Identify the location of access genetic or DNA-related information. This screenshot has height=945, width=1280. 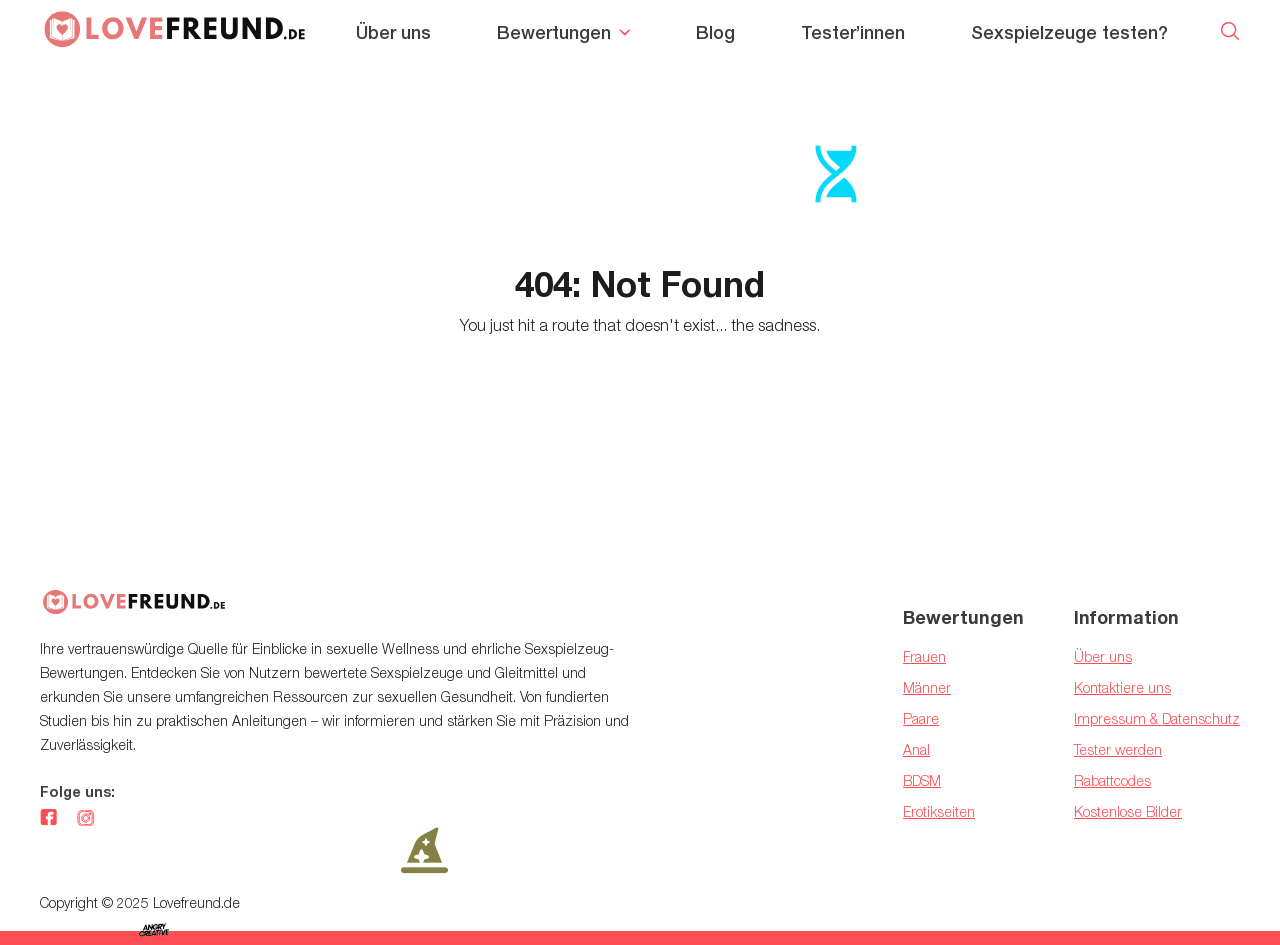
(836, 174).